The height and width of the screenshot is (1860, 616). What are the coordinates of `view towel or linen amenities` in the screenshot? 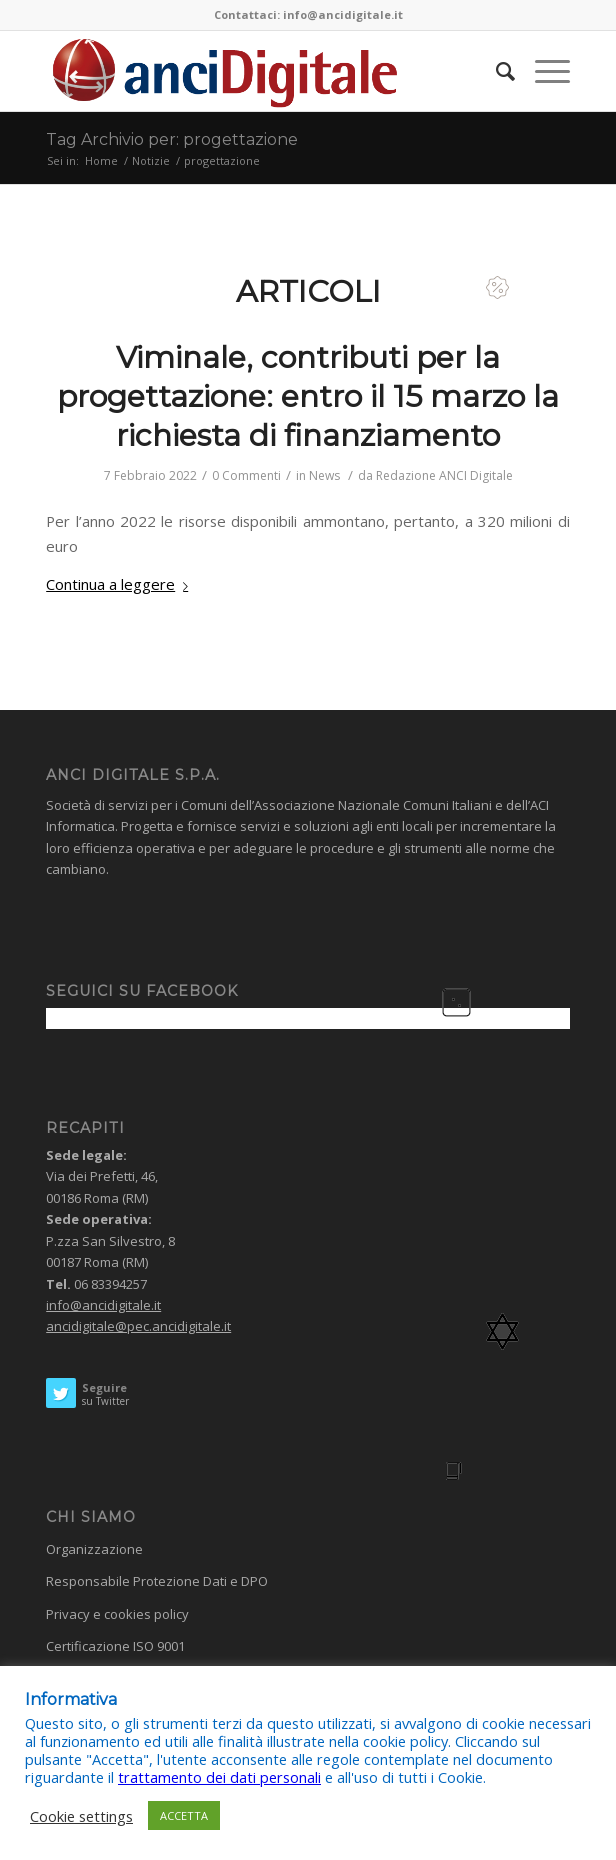 It's located at (453, 1471).